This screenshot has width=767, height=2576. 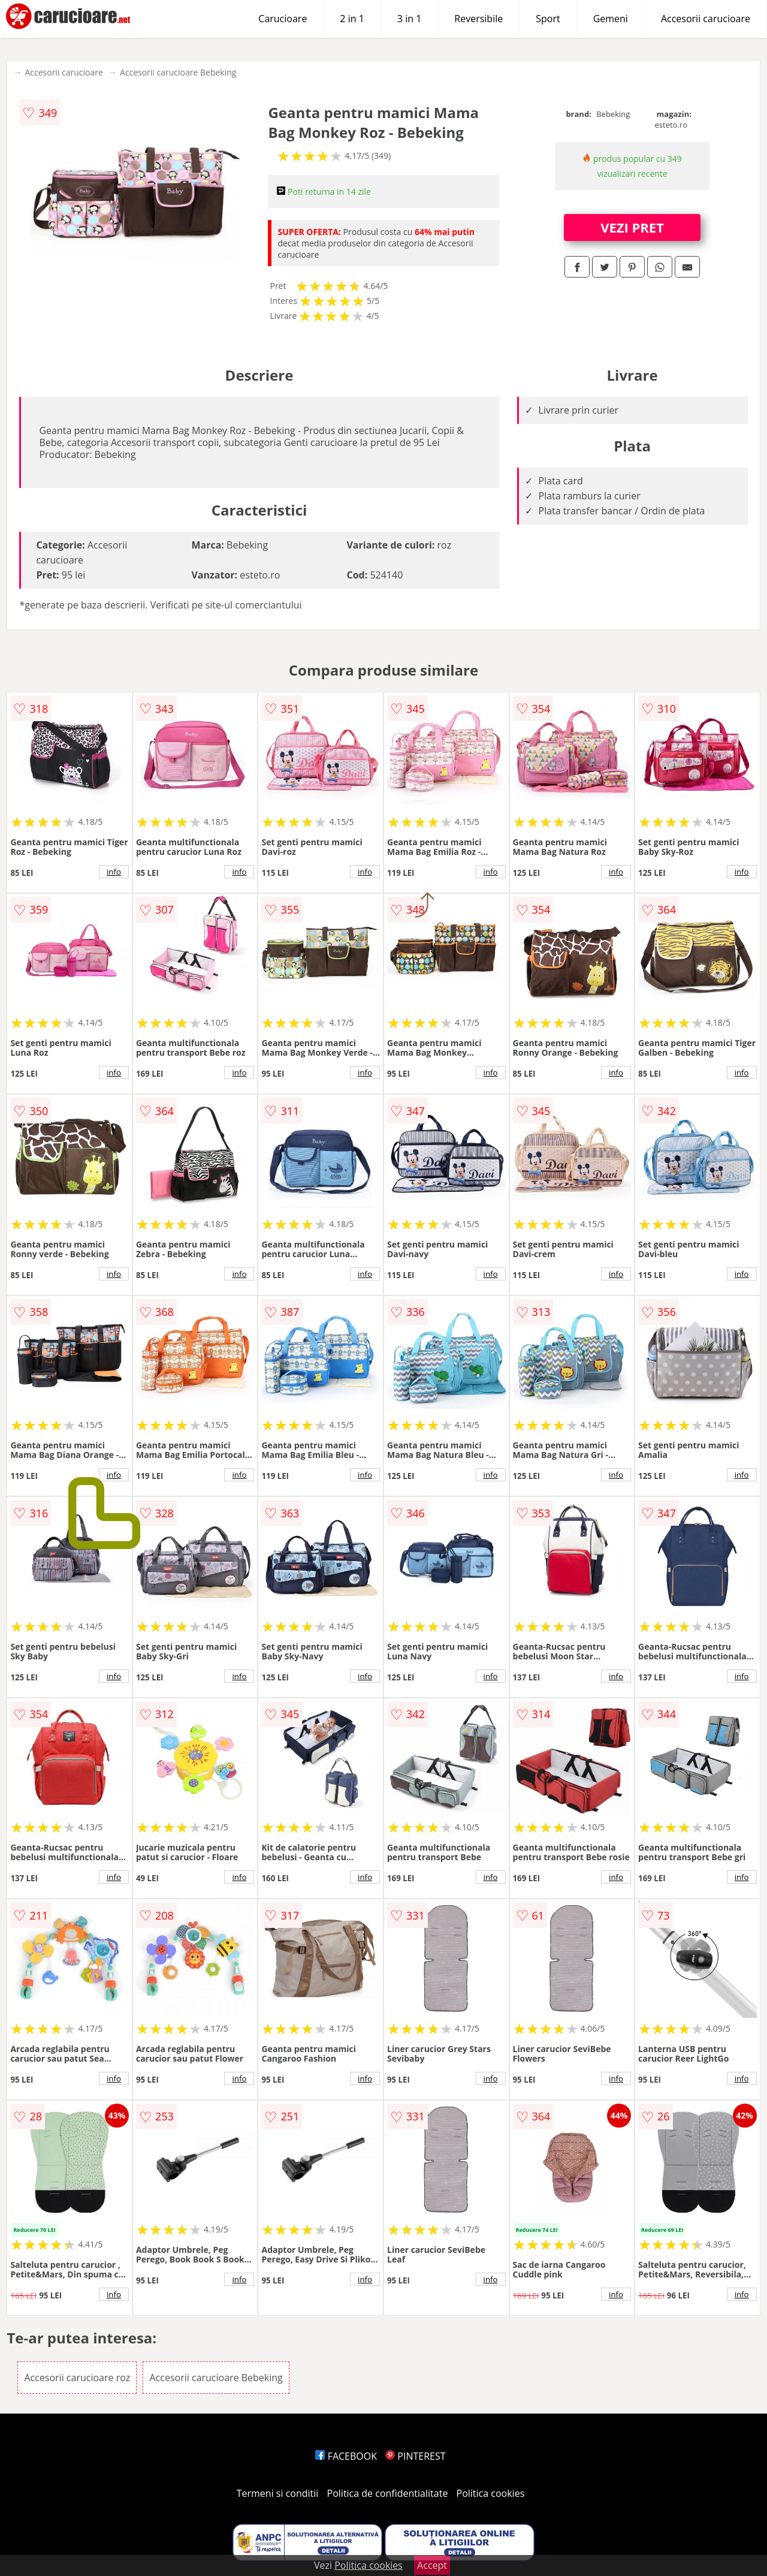 I want to click on connect two paths with a straight corner join, so click(x=104, y=1513).